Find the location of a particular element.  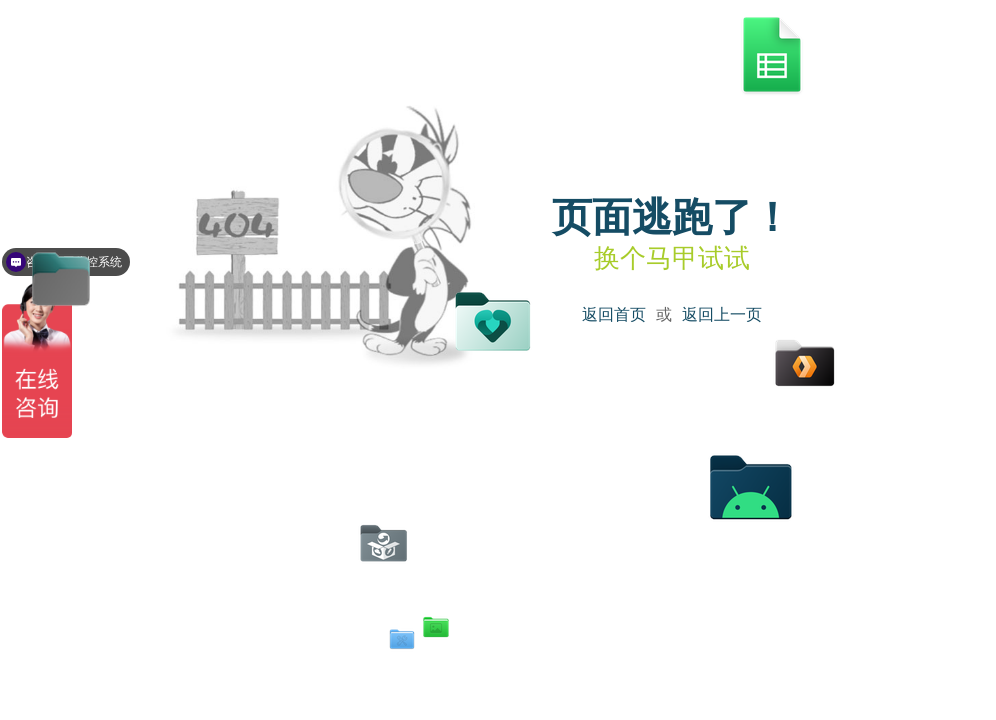

open cloudflare workers project folder is located at coordinates (804, 364).